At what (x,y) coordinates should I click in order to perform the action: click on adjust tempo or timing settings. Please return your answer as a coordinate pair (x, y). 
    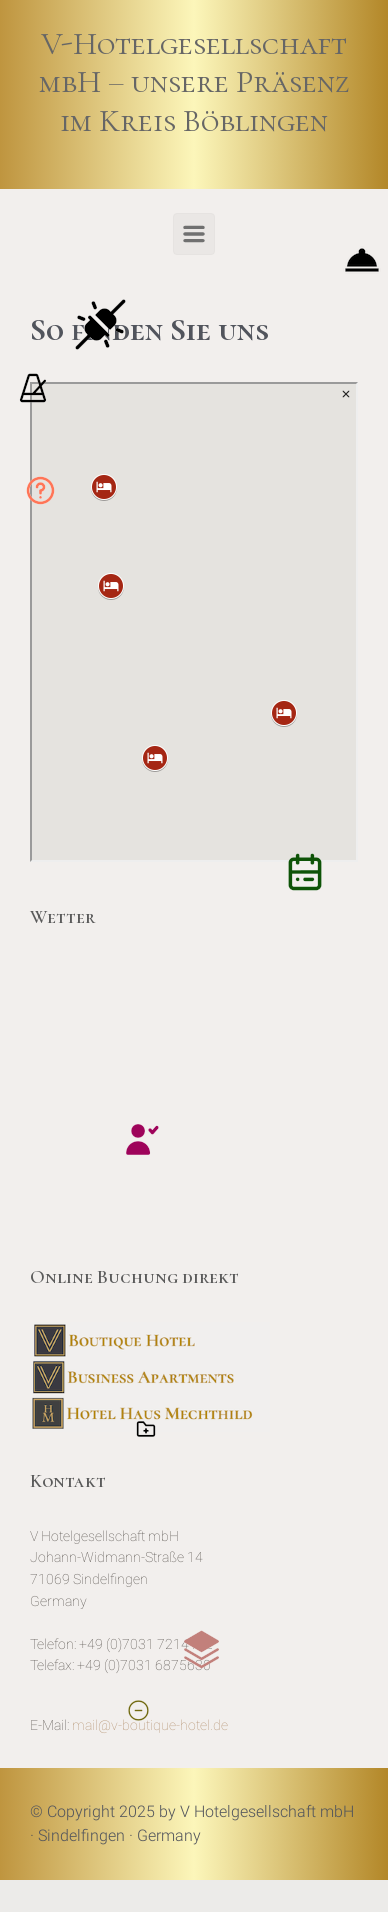
    Looking at the image, I should click on (33, 388).